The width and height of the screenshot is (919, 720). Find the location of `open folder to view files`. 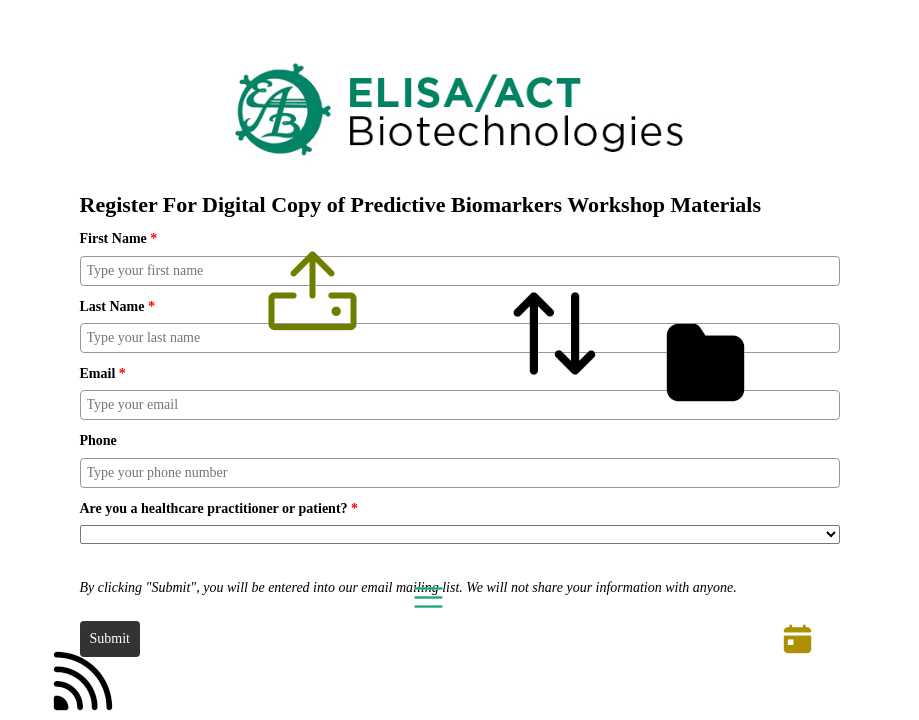

open folder to view files is located at coordinates (705, 362).